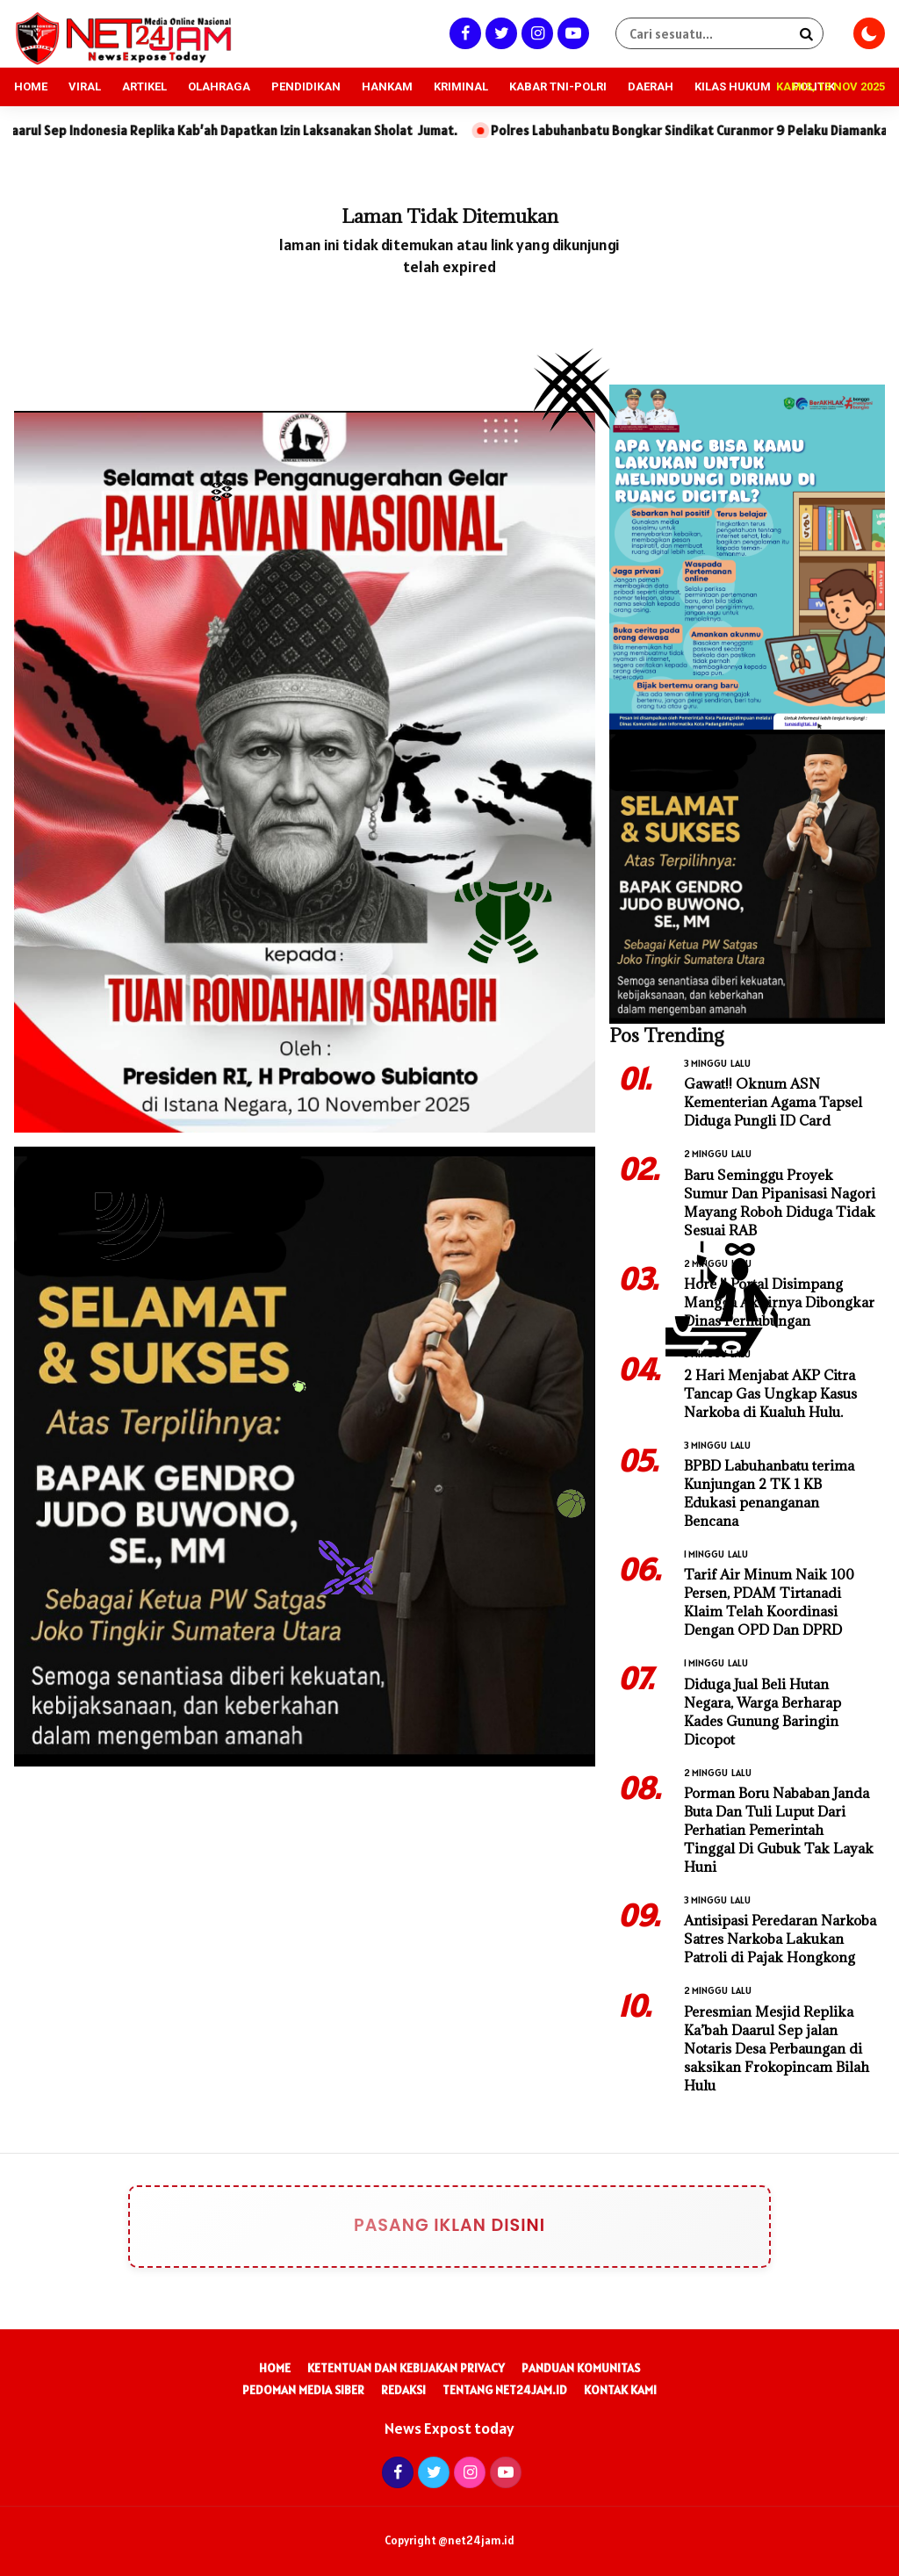  I want to click on equip armor or defensive gear, so click(503, 919).